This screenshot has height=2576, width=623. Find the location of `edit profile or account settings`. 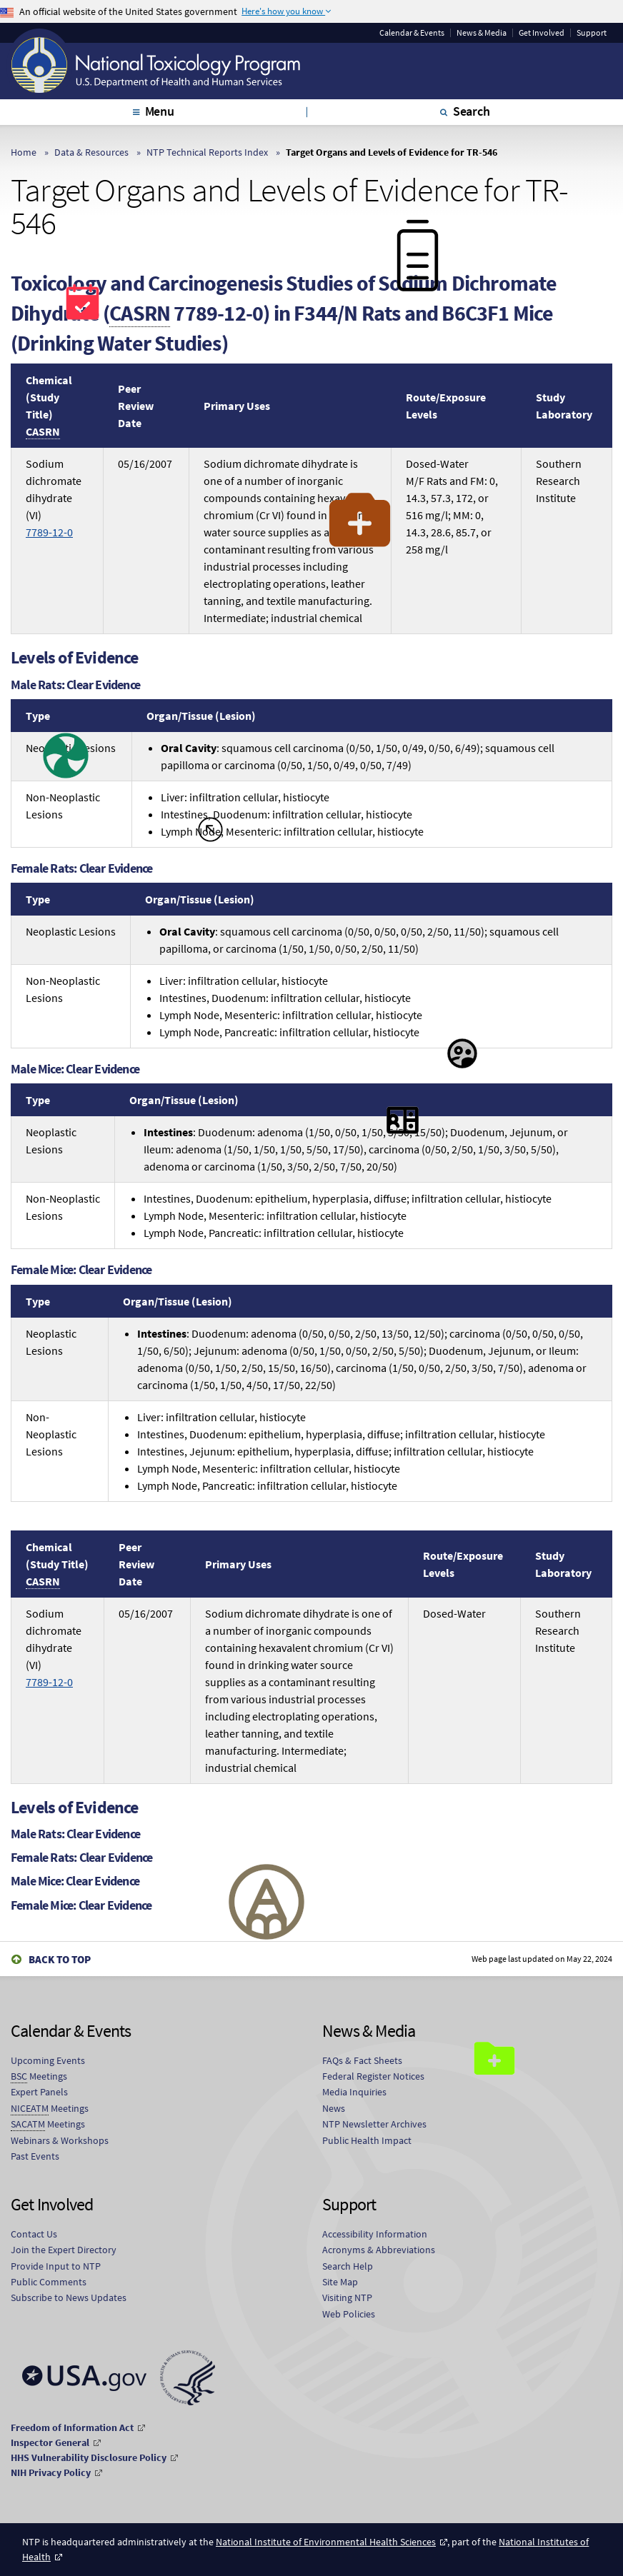

edit profile or account settings is located at coordinates (266, 1902).